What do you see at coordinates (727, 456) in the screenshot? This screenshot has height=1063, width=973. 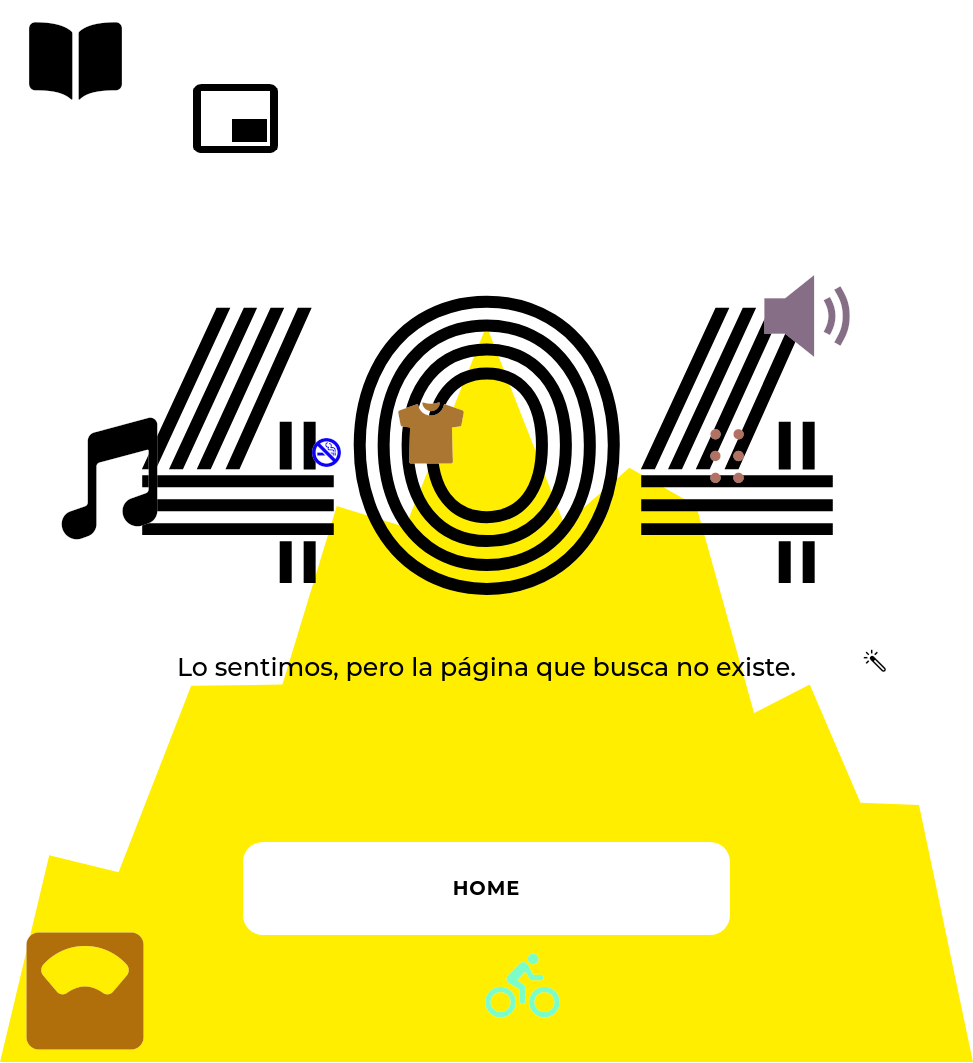 I see `drag to reorder items` at bounding box center [727, 456].